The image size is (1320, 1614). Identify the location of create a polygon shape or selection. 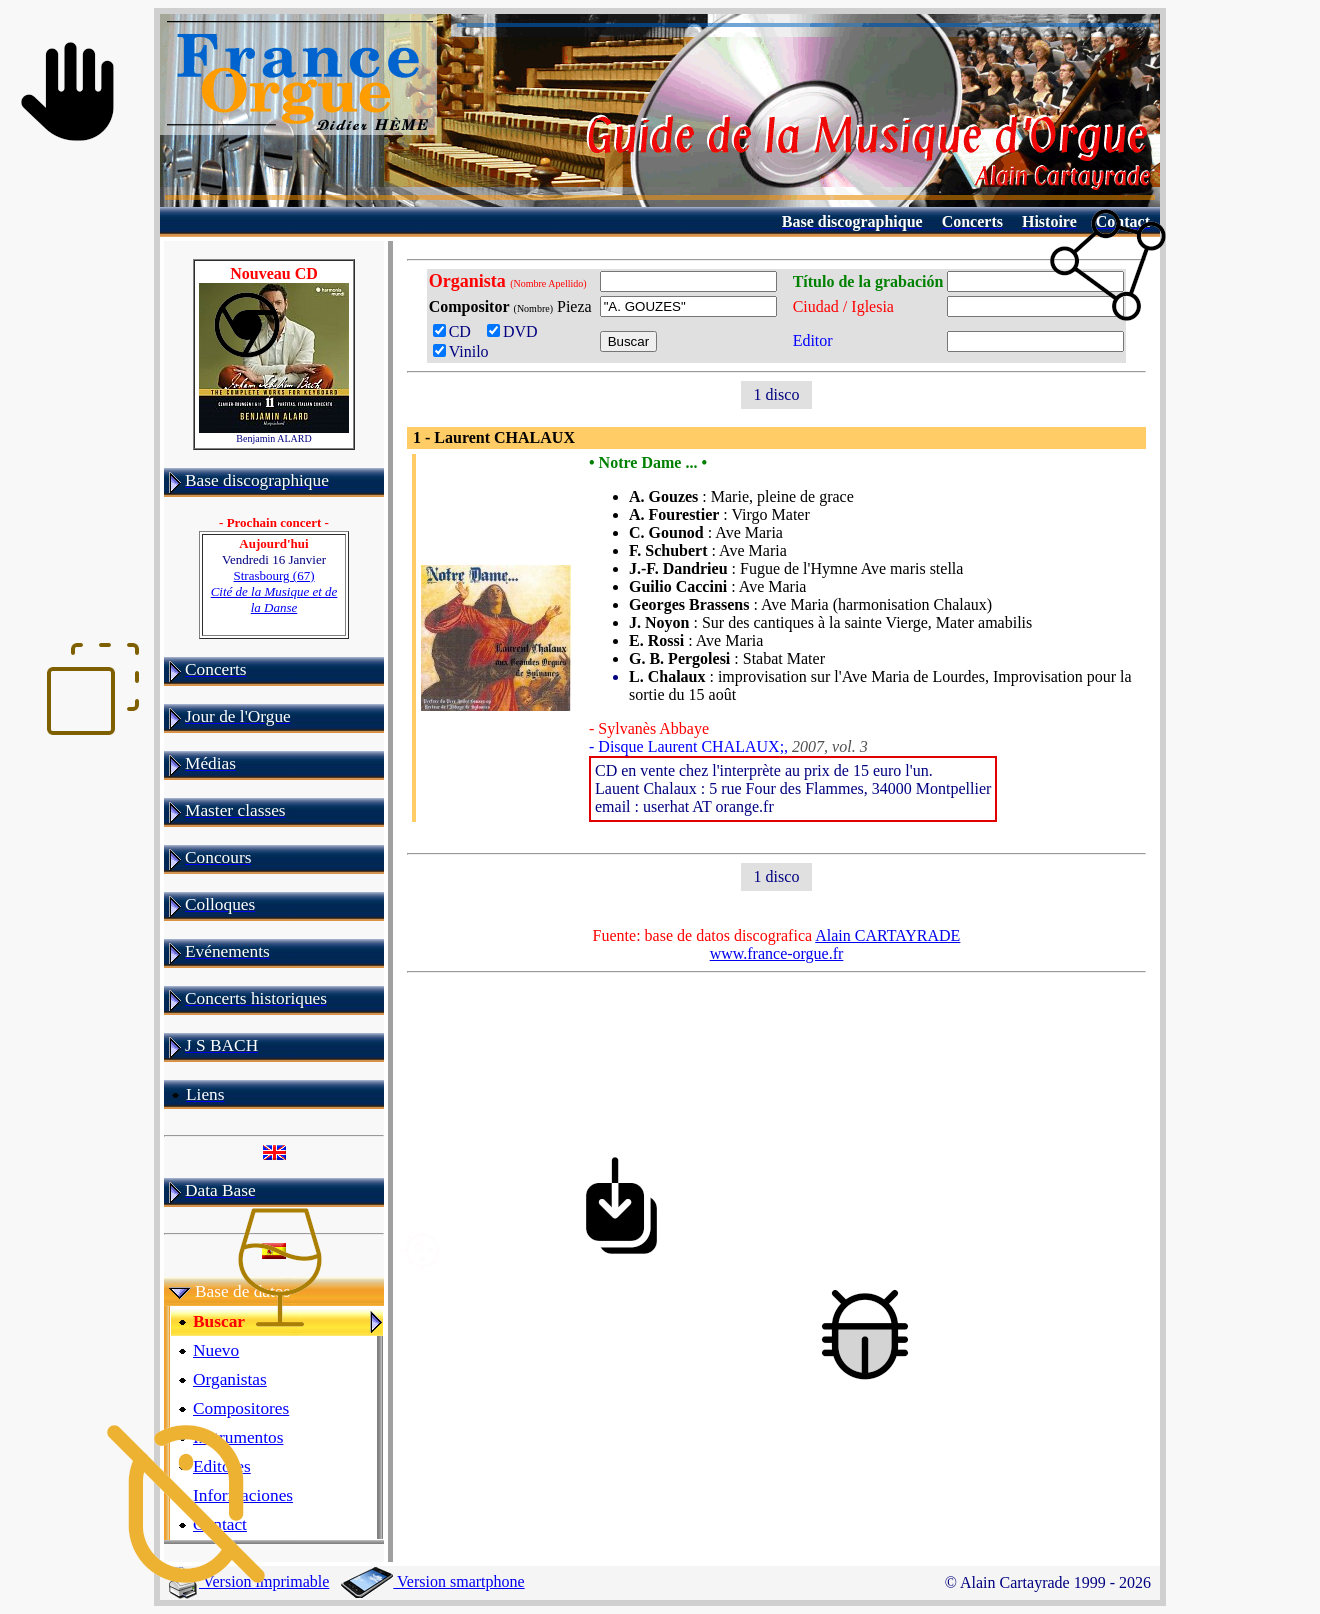
(1110, 265).